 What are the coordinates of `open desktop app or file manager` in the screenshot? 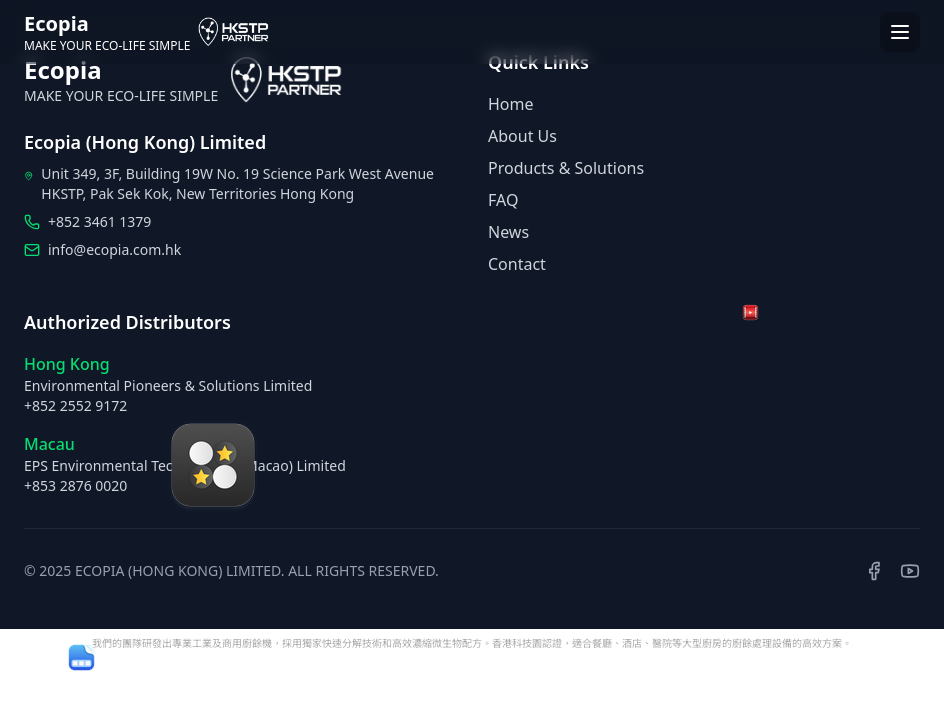 It's located at (81, 657).